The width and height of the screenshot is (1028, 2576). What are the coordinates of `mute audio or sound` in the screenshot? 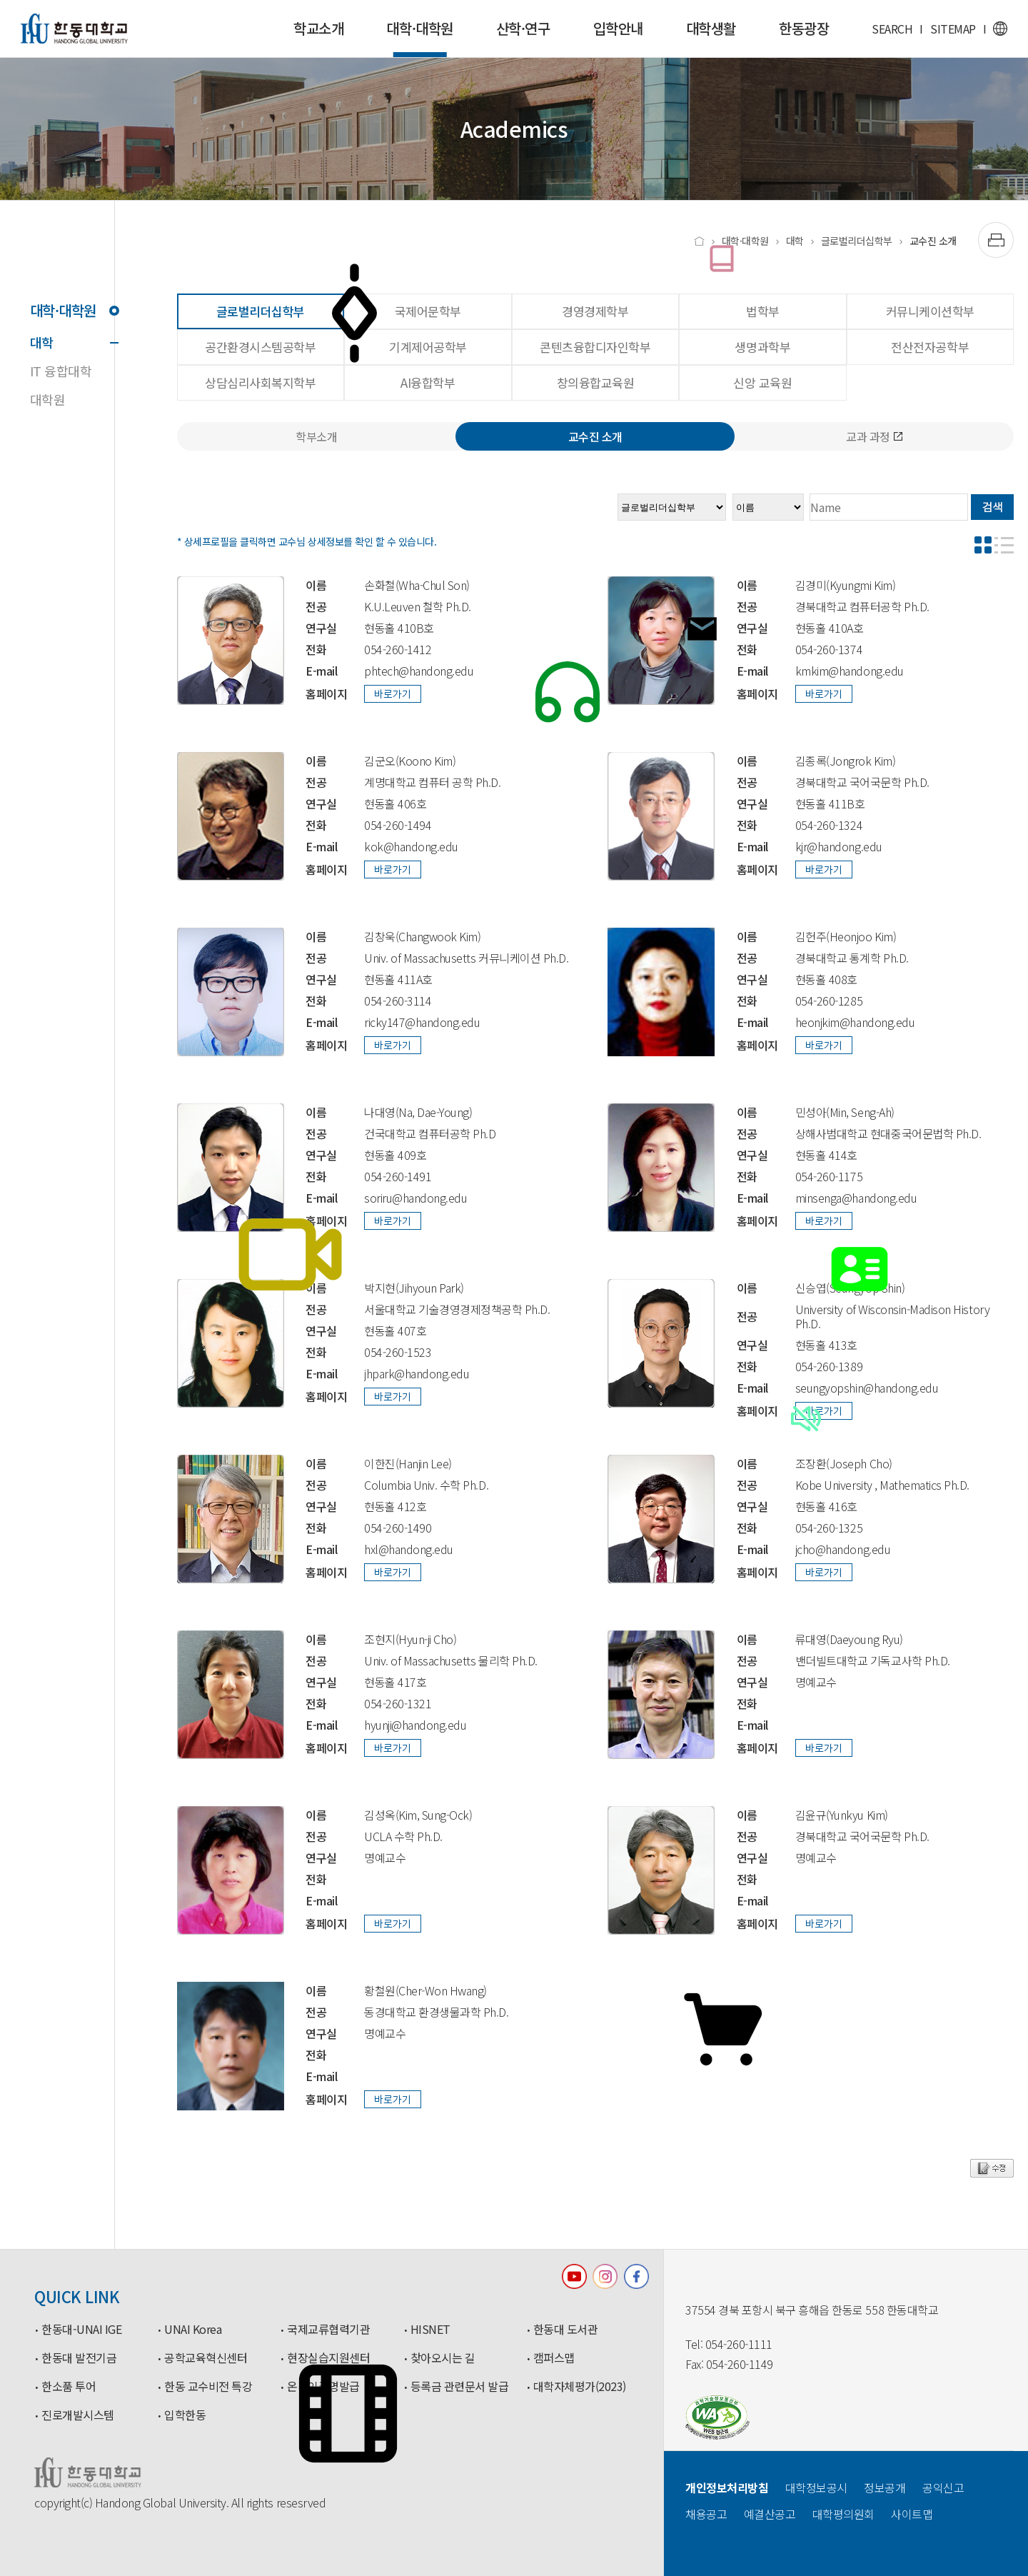 It's located at (805, 1418).